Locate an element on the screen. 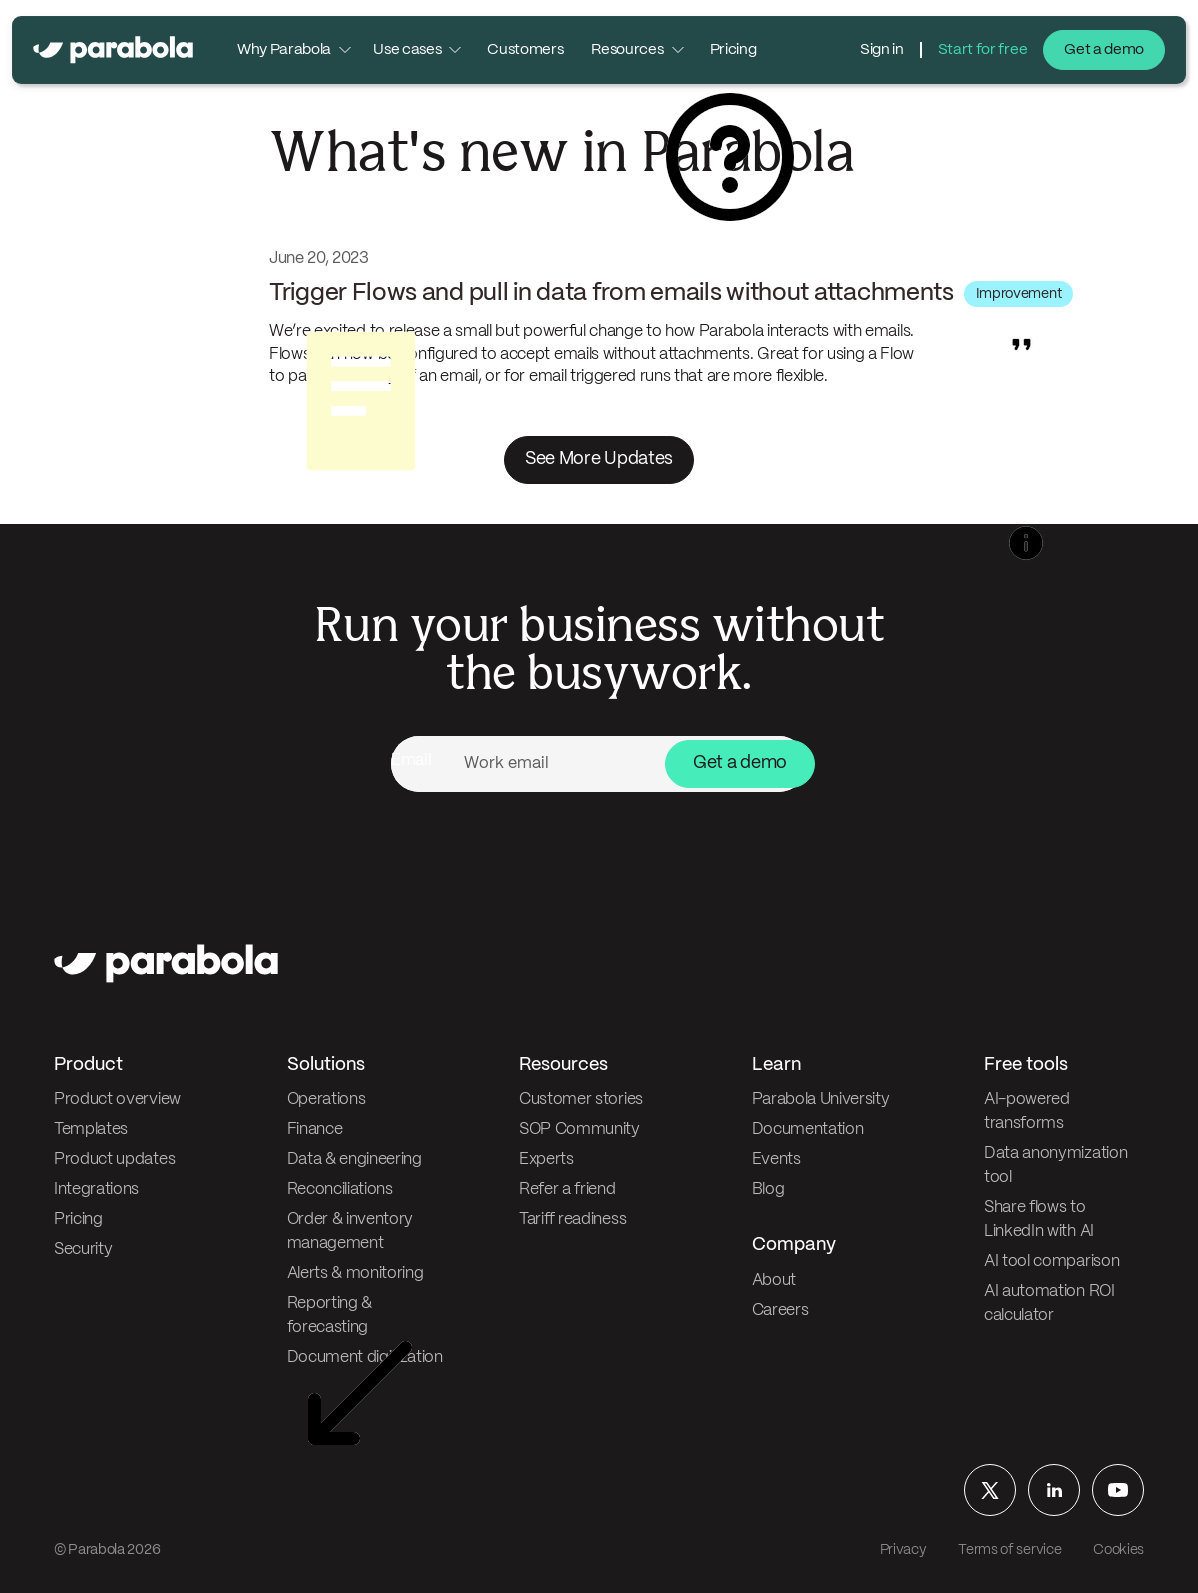  move item to the bottom-left corner is located at coordinates (360, 1393).